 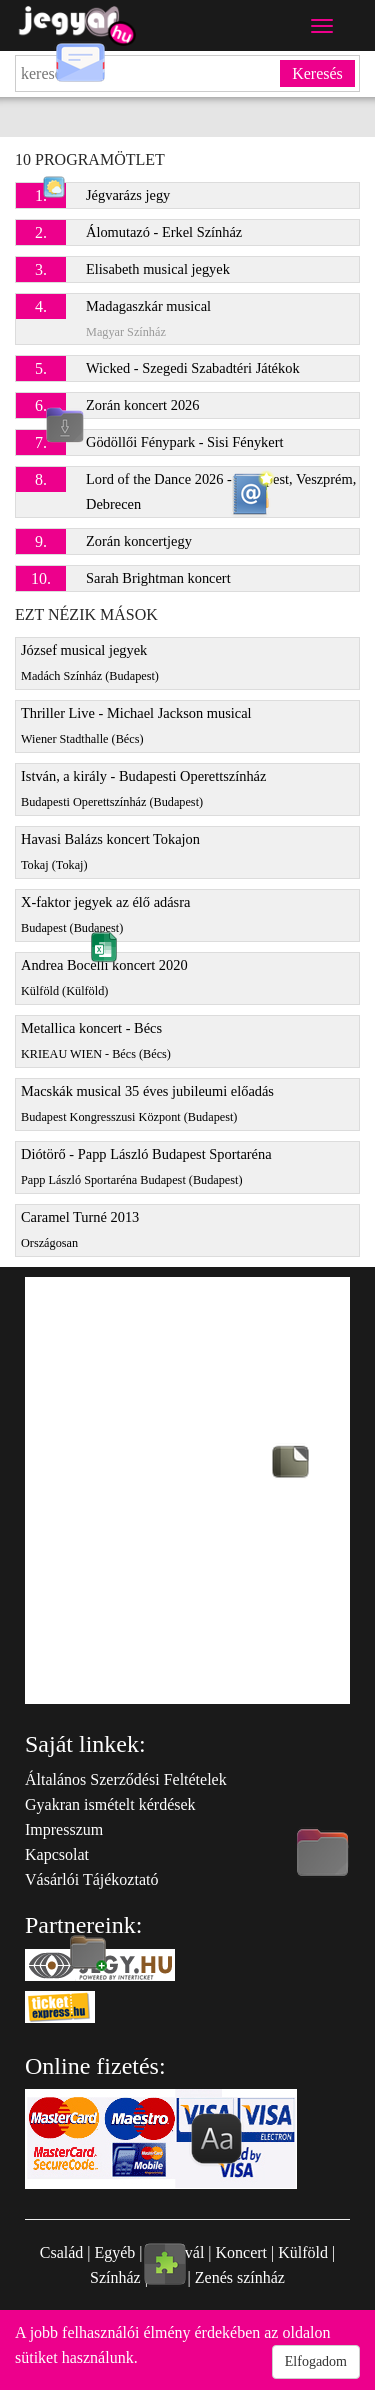 What do you see at coordinates (290, 1460) in the screenshot?
I see `change desktop wallpaper settings` at bounding box center [290, 1460].